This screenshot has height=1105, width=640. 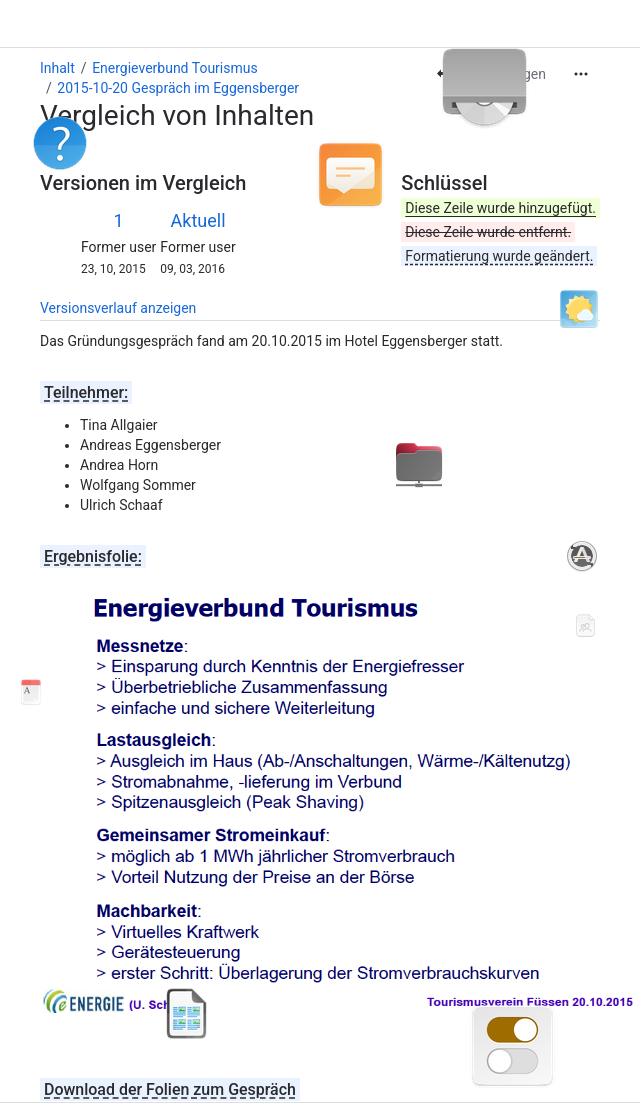 What do you see at coordinates (484, 81) in the screenshot?
I see `access optical drive or CD/DVD reader` at bounding box center [484, 81].